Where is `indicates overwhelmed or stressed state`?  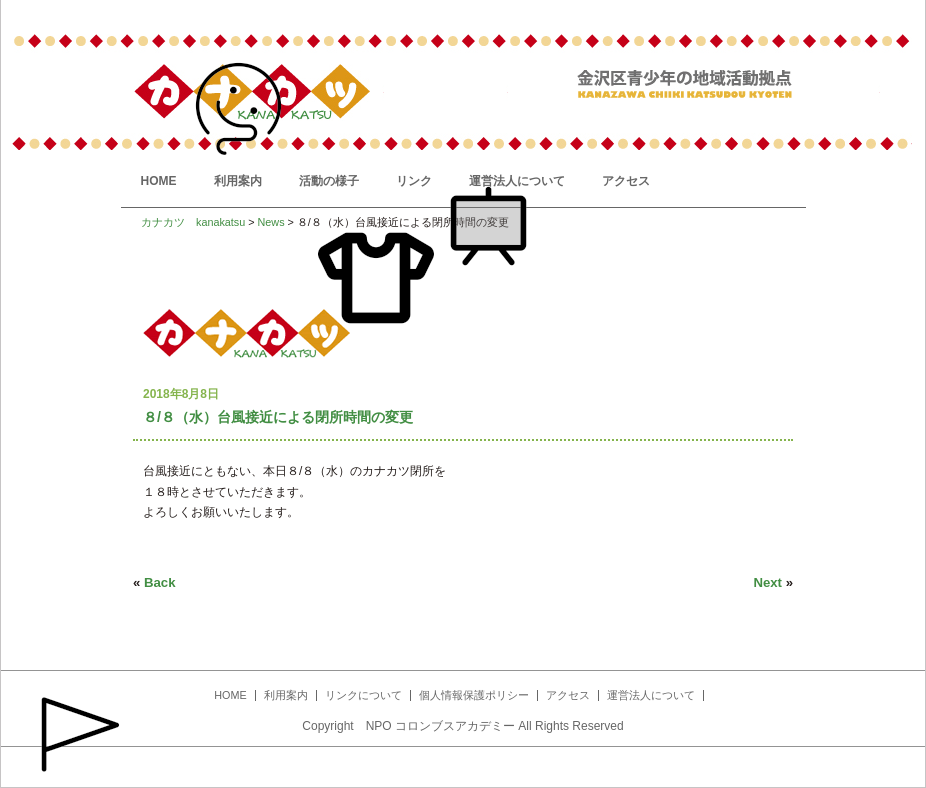
indicates overwhelmed or stressed state is located at coordinates (238, 105).